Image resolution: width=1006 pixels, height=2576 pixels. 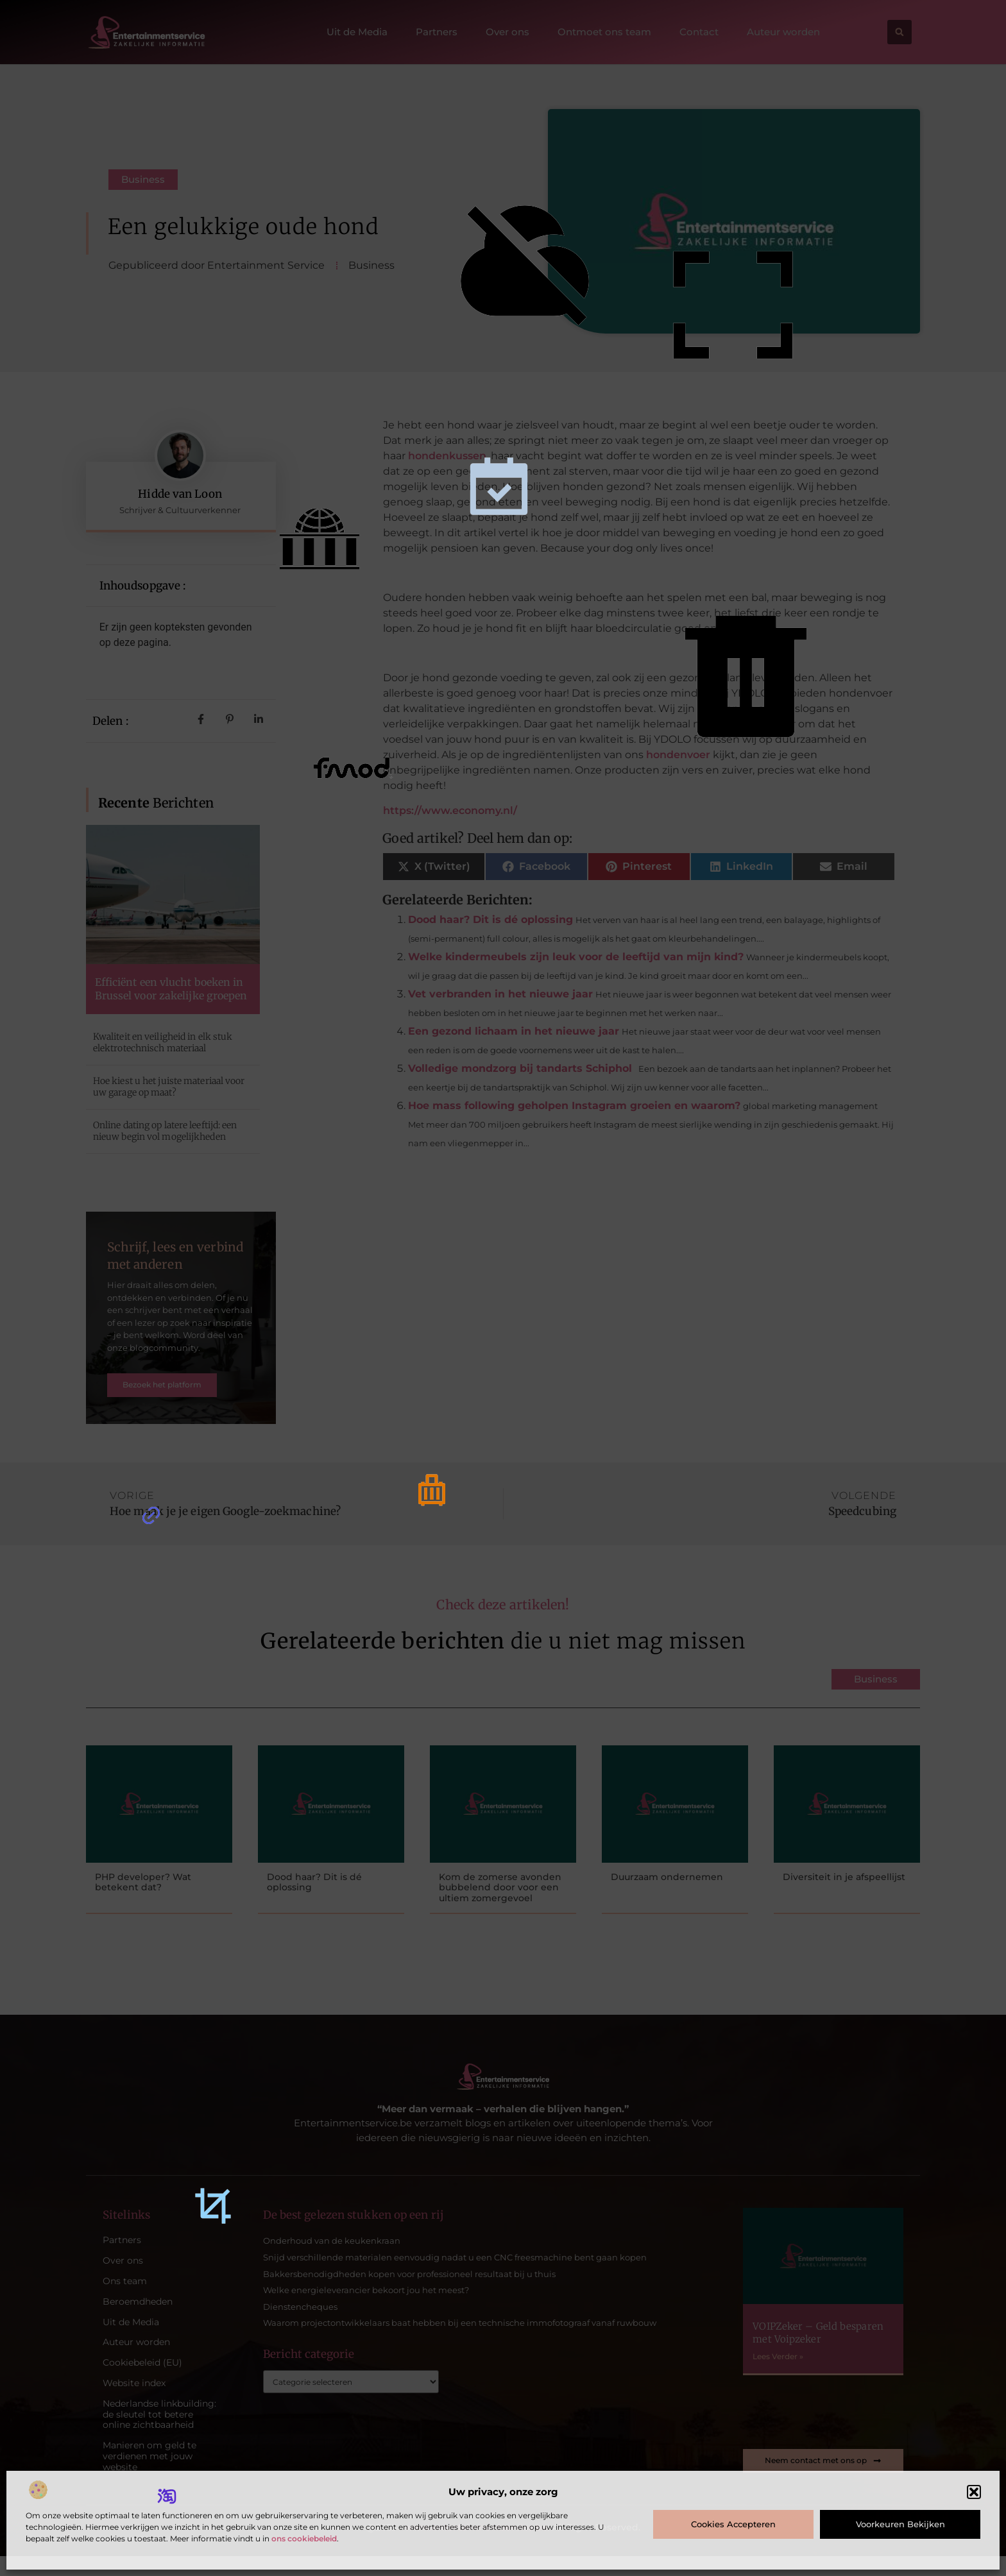 I want to click on access travel or trip planning features, so click(x=432, y=1491).